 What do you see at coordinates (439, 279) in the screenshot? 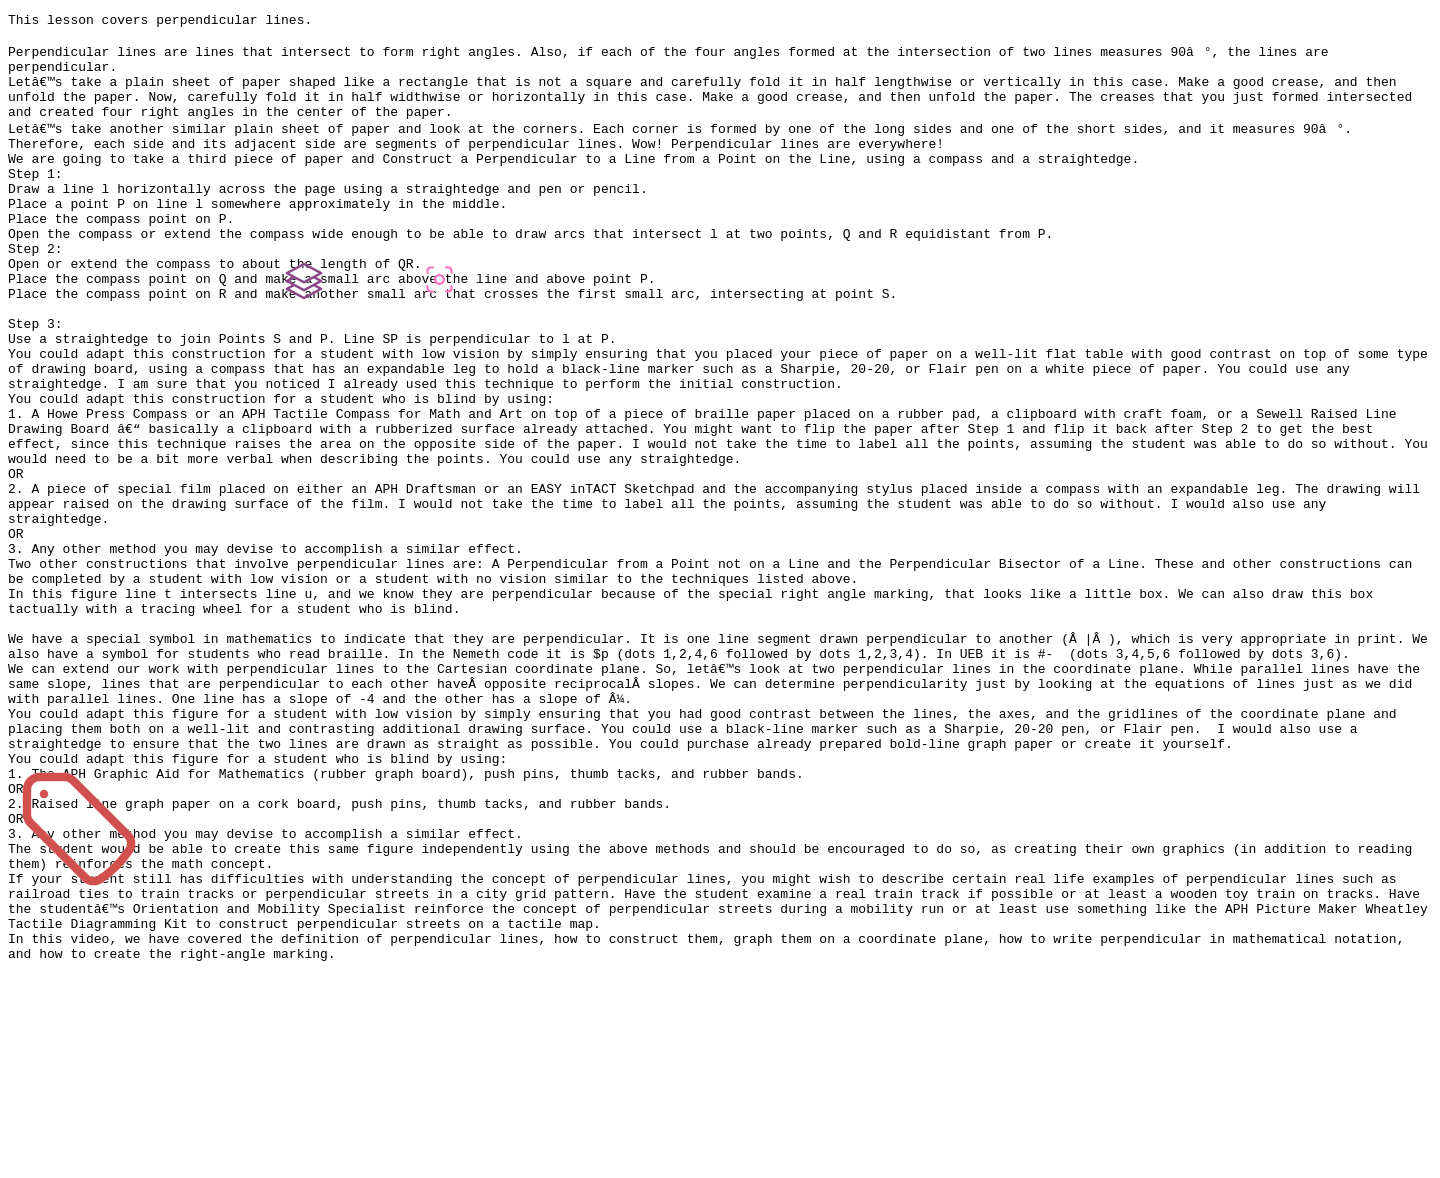
I see `activate camera focus or autofocus` at bounding box center [439, 279].